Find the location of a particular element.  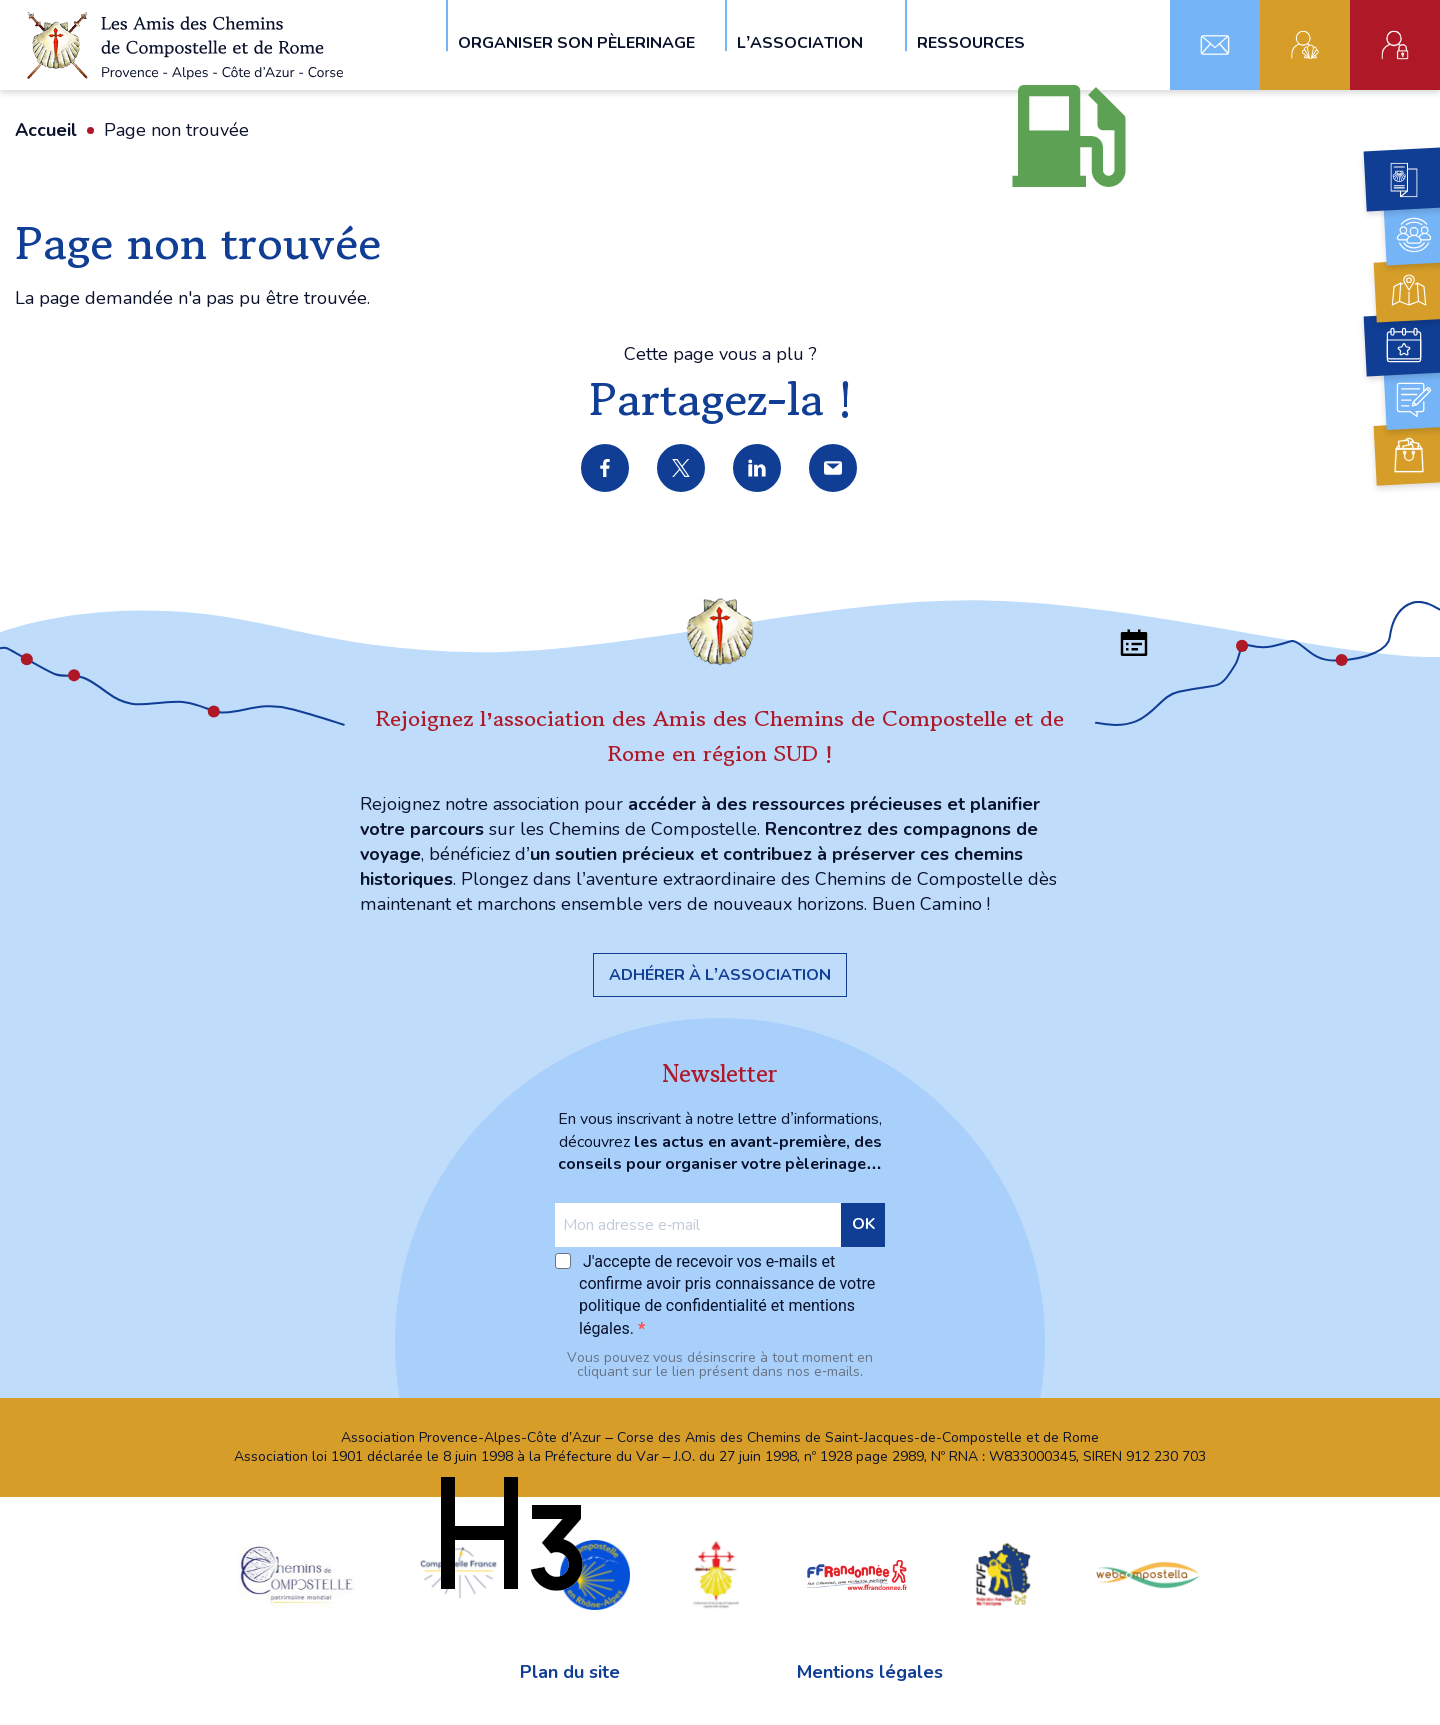

format text as heading level 3 is located at coordinates (511, 1533).